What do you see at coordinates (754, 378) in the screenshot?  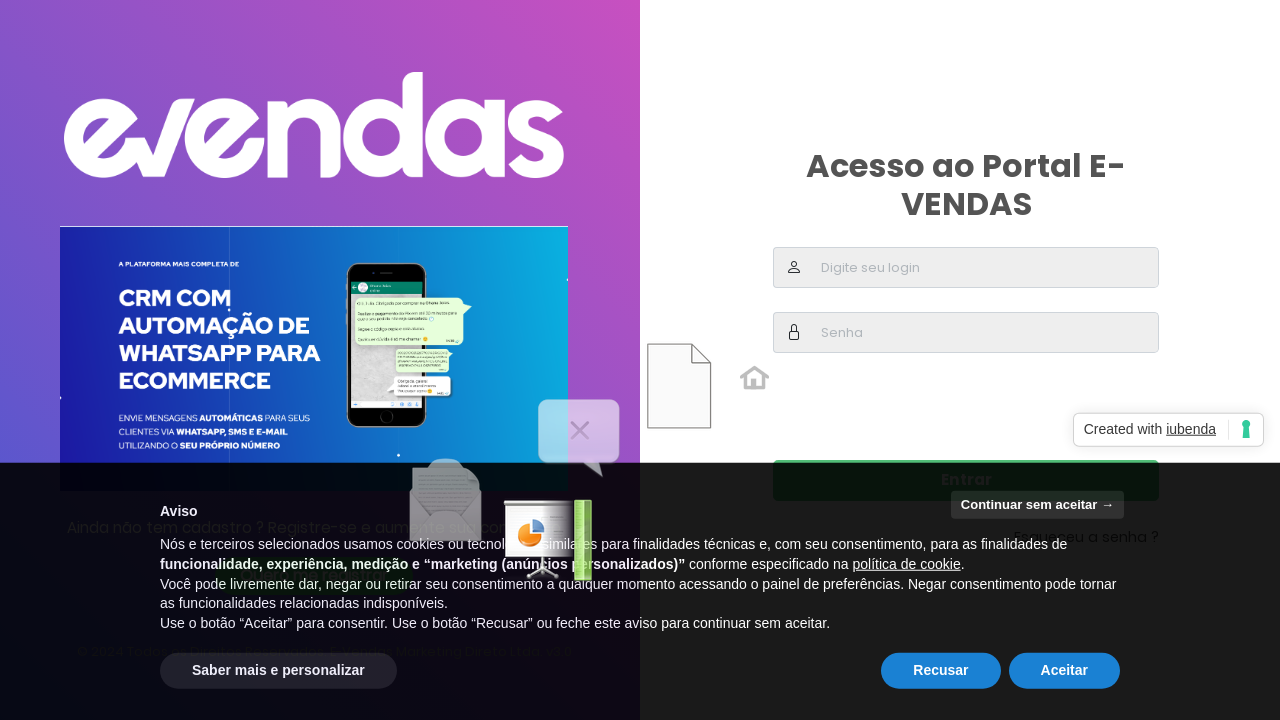 I see `navigate to home screen` at bounding box center [754, 378].